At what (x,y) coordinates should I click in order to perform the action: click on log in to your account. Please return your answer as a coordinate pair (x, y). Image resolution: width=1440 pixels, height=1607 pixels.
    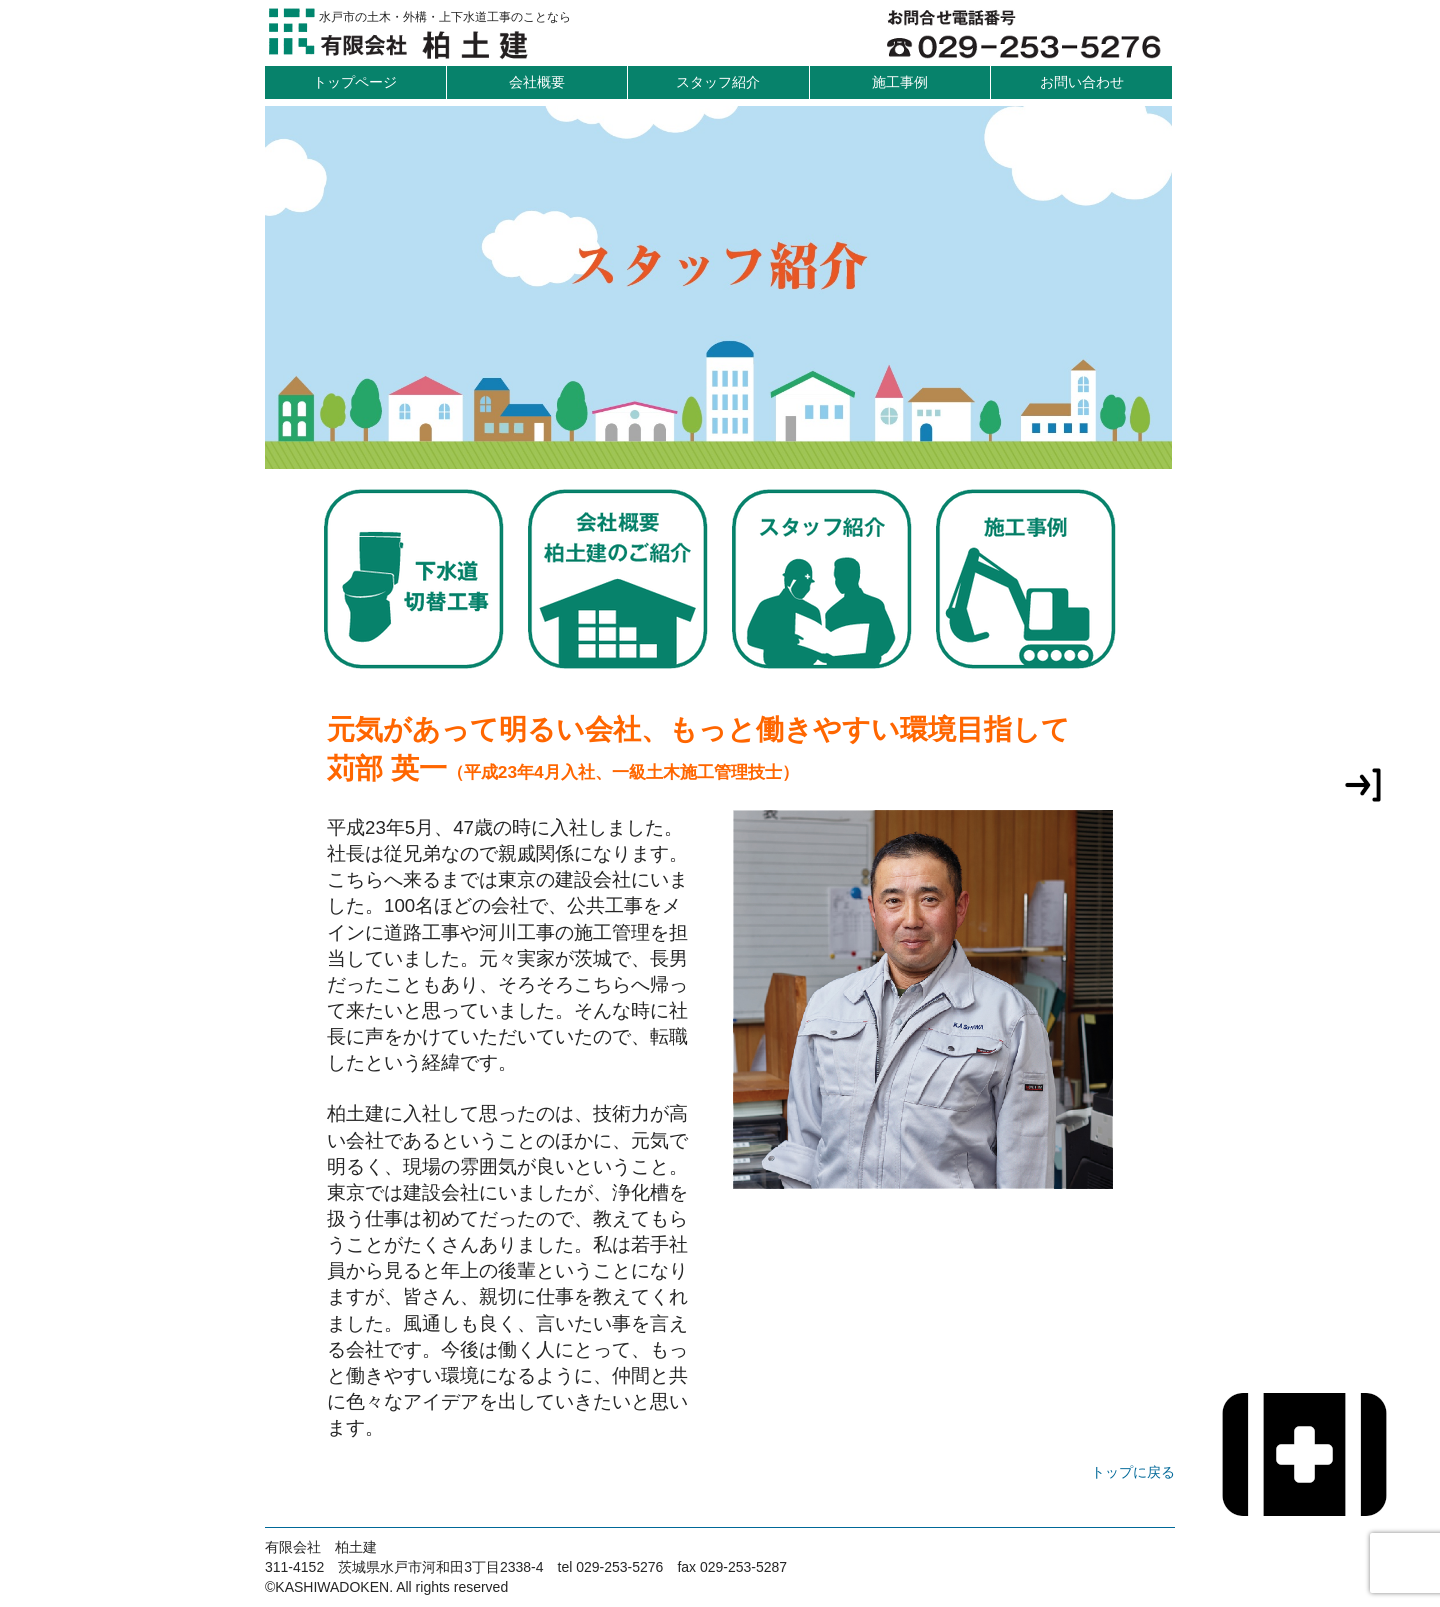
    Looking at the image, I should click on (1364, 785).